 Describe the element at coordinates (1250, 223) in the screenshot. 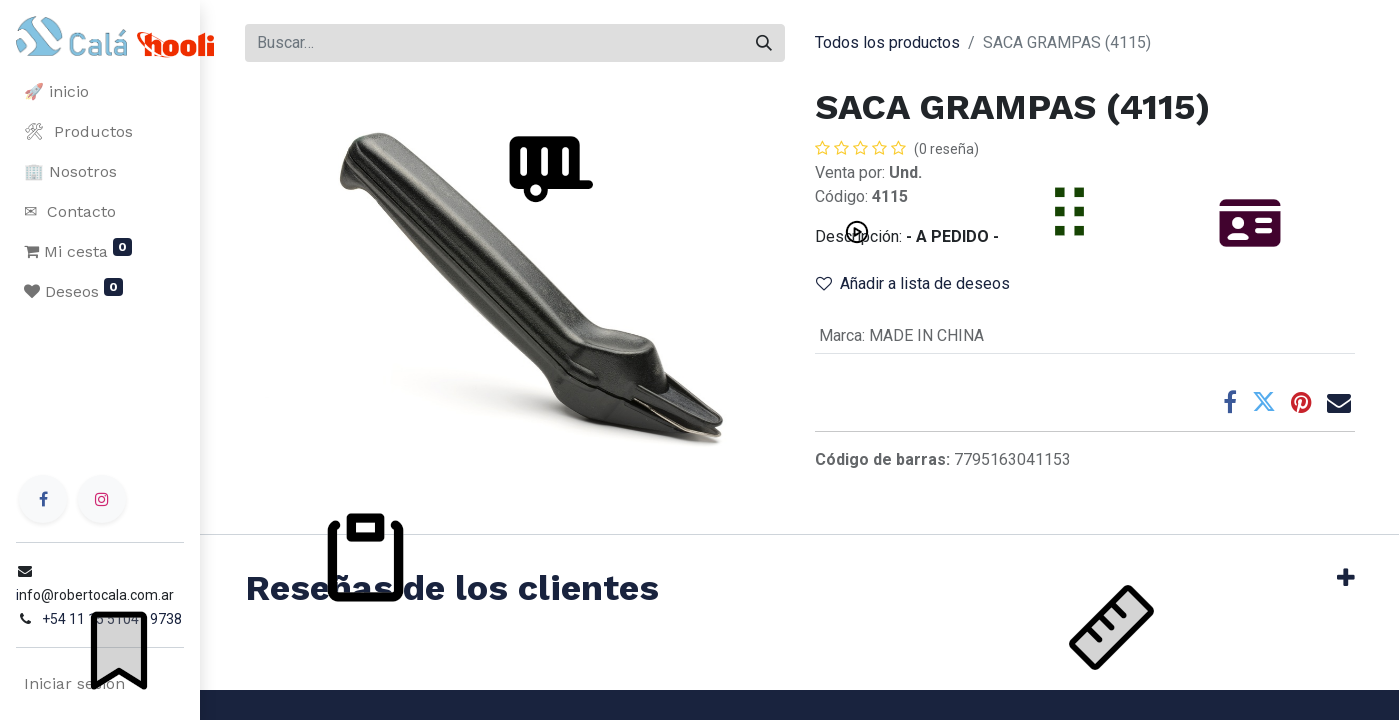

I see `view your driver's license or ID card` at that location.